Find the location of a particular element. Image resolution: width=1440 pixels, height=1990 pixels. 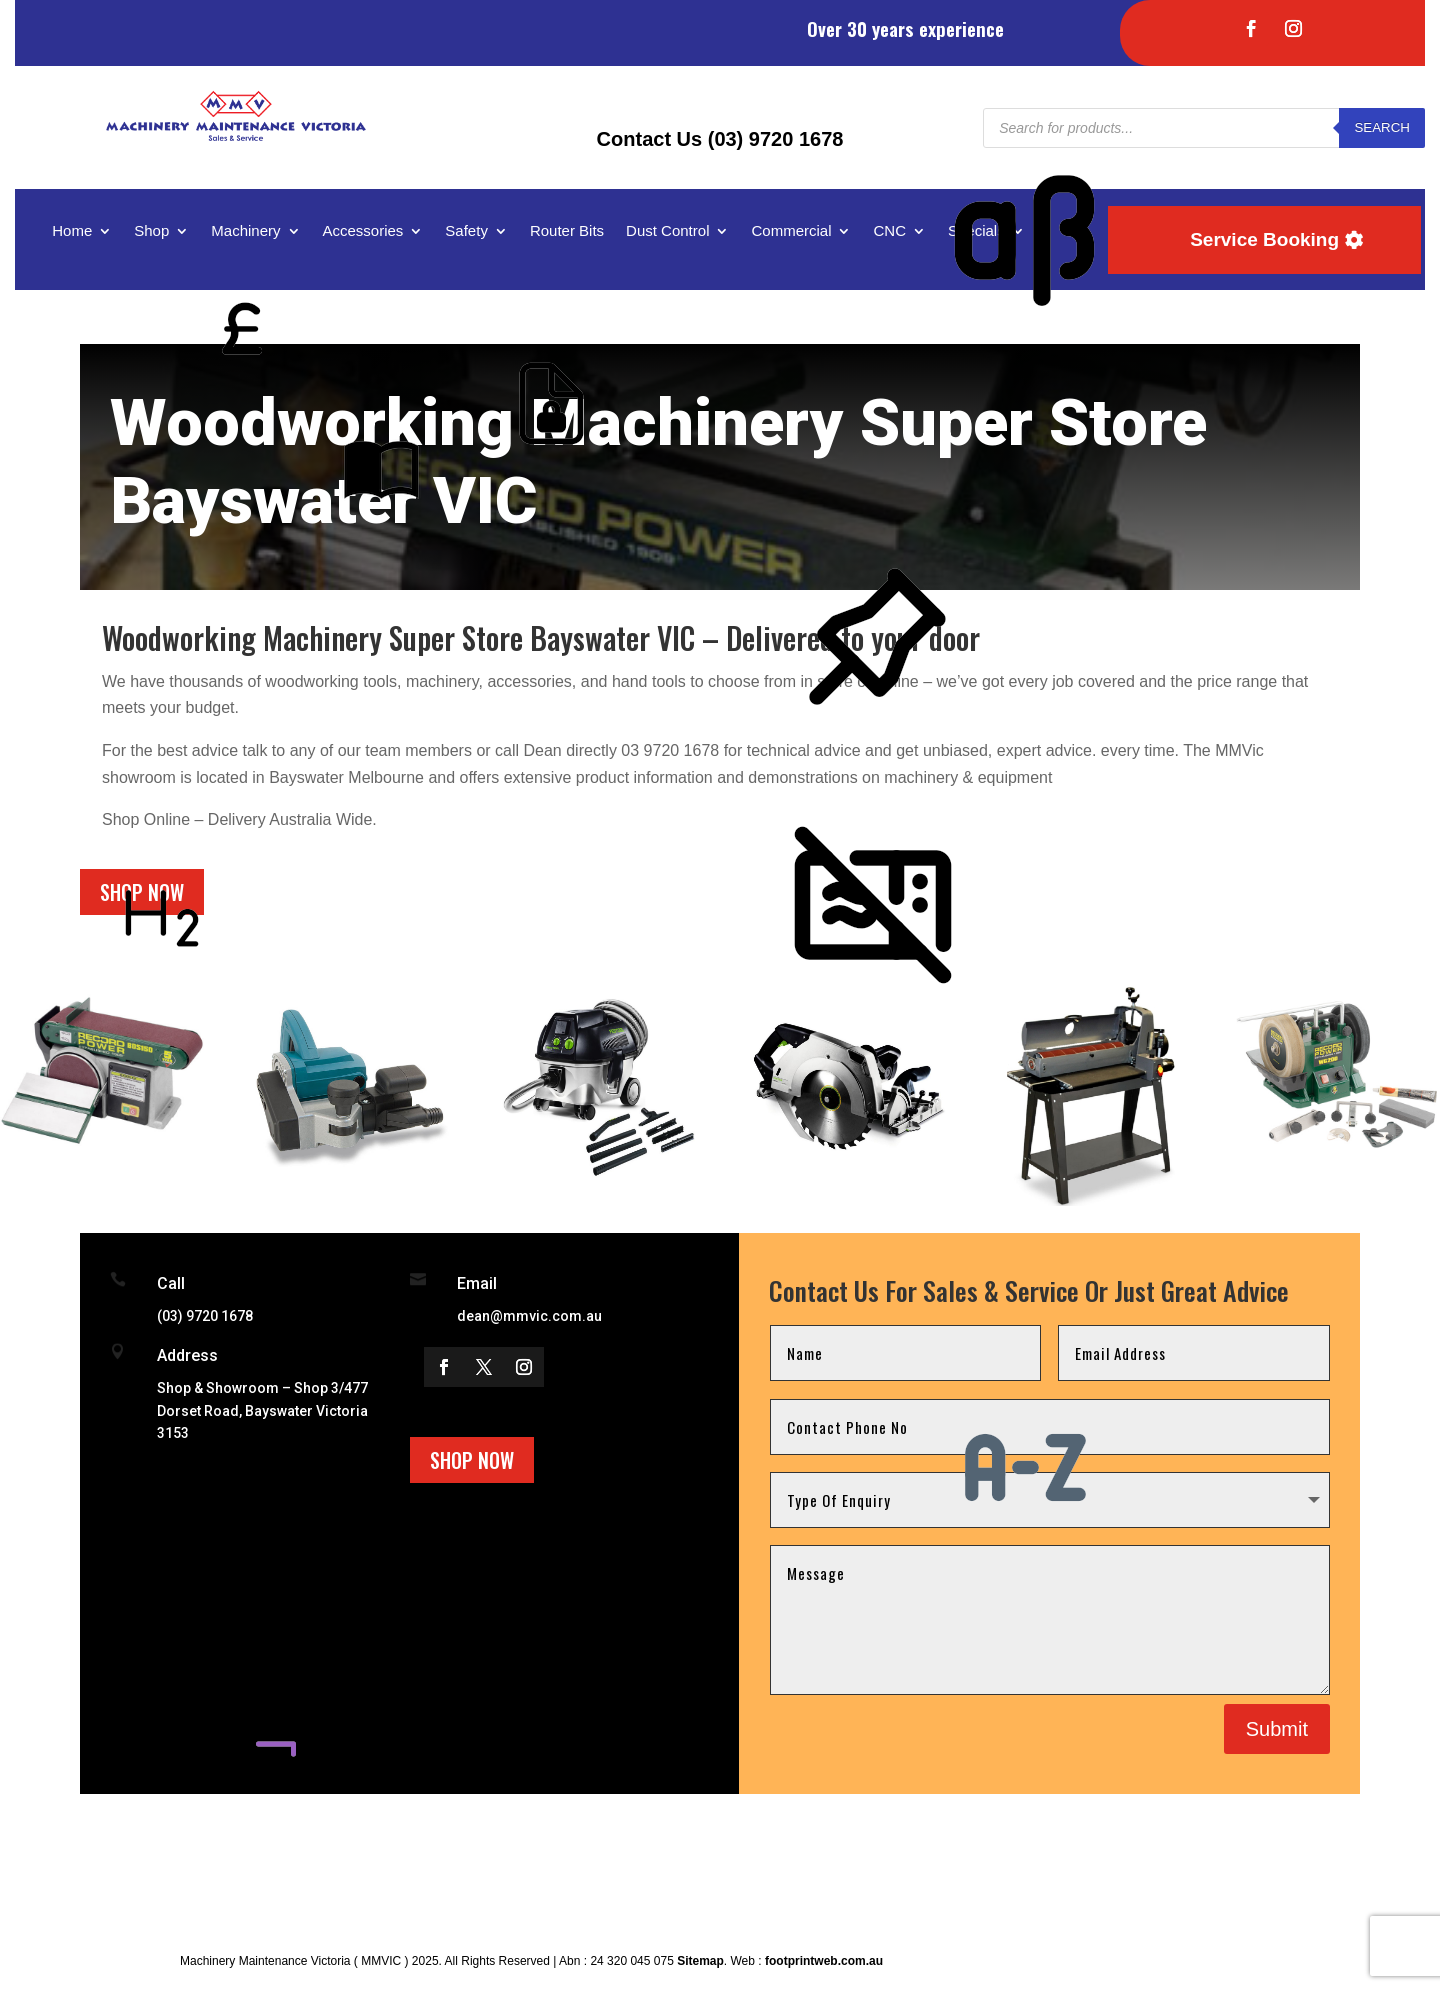

pin item to keep it visible is located at coordinates (875, 638).